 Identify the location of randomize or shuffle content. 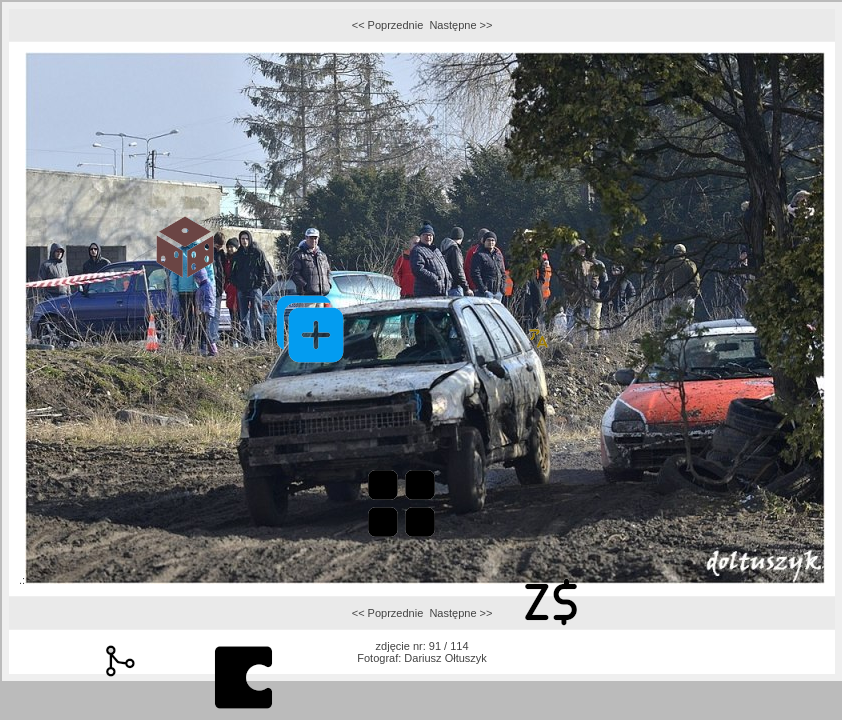
(185, 247).